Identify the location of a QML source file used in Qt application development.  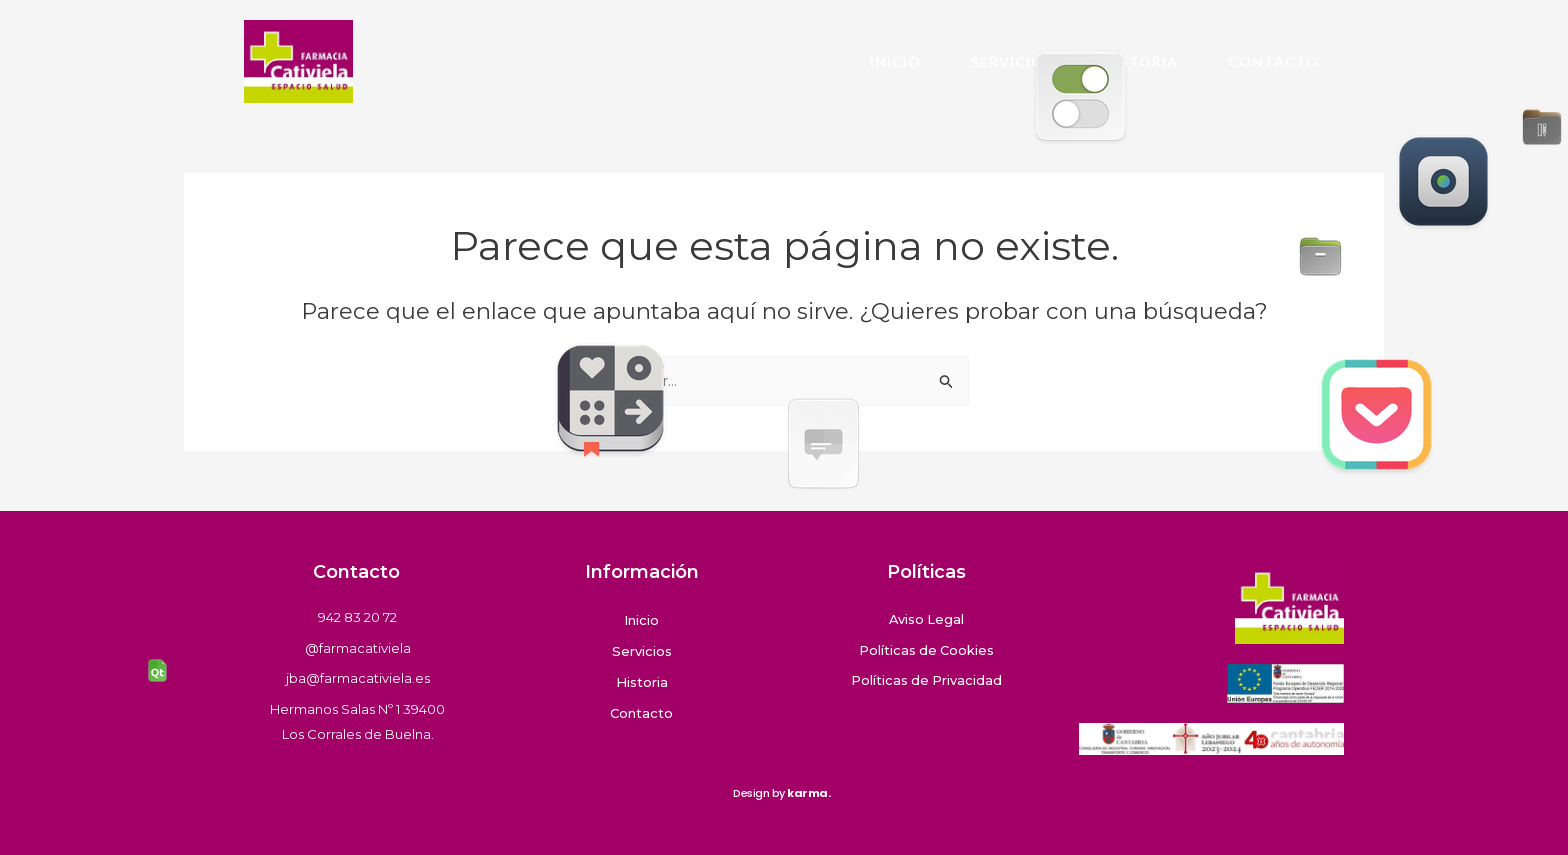
(157, 670).